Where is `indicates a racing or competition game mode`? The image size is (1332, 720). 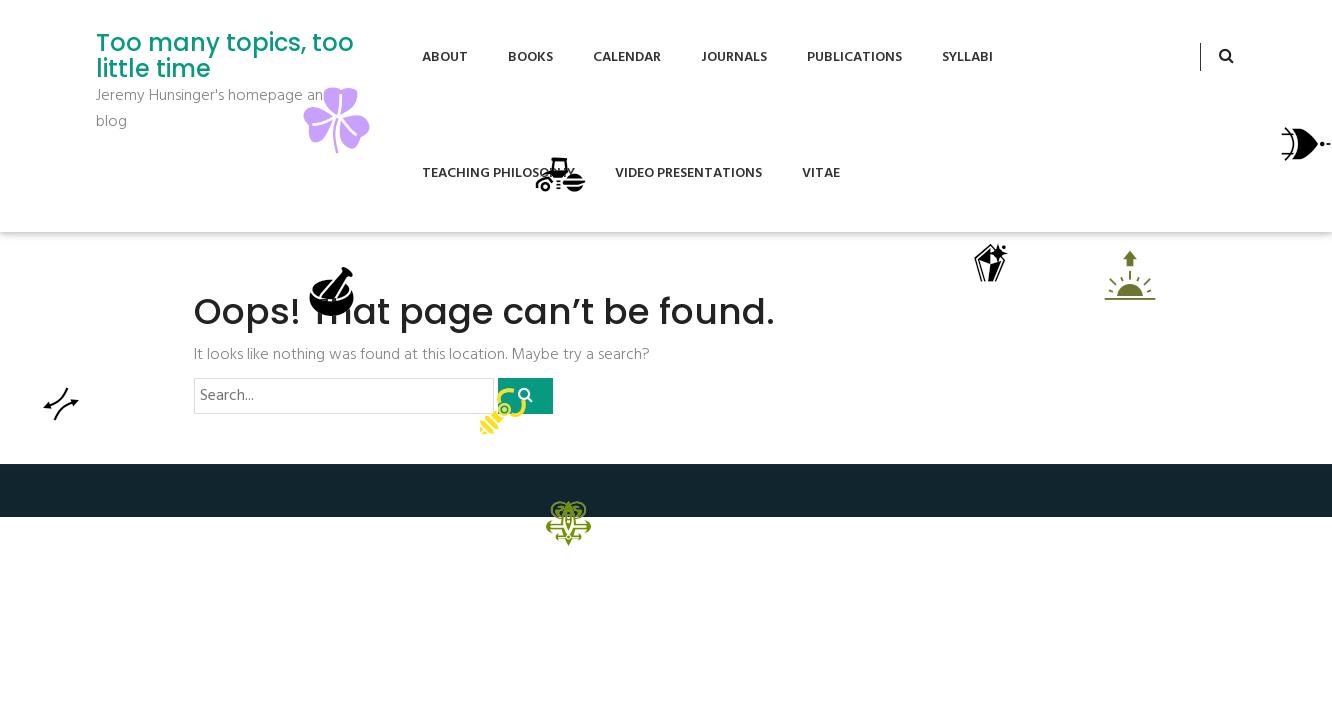
indicates a racing or competition game mode is located at coordinates (989, 262).